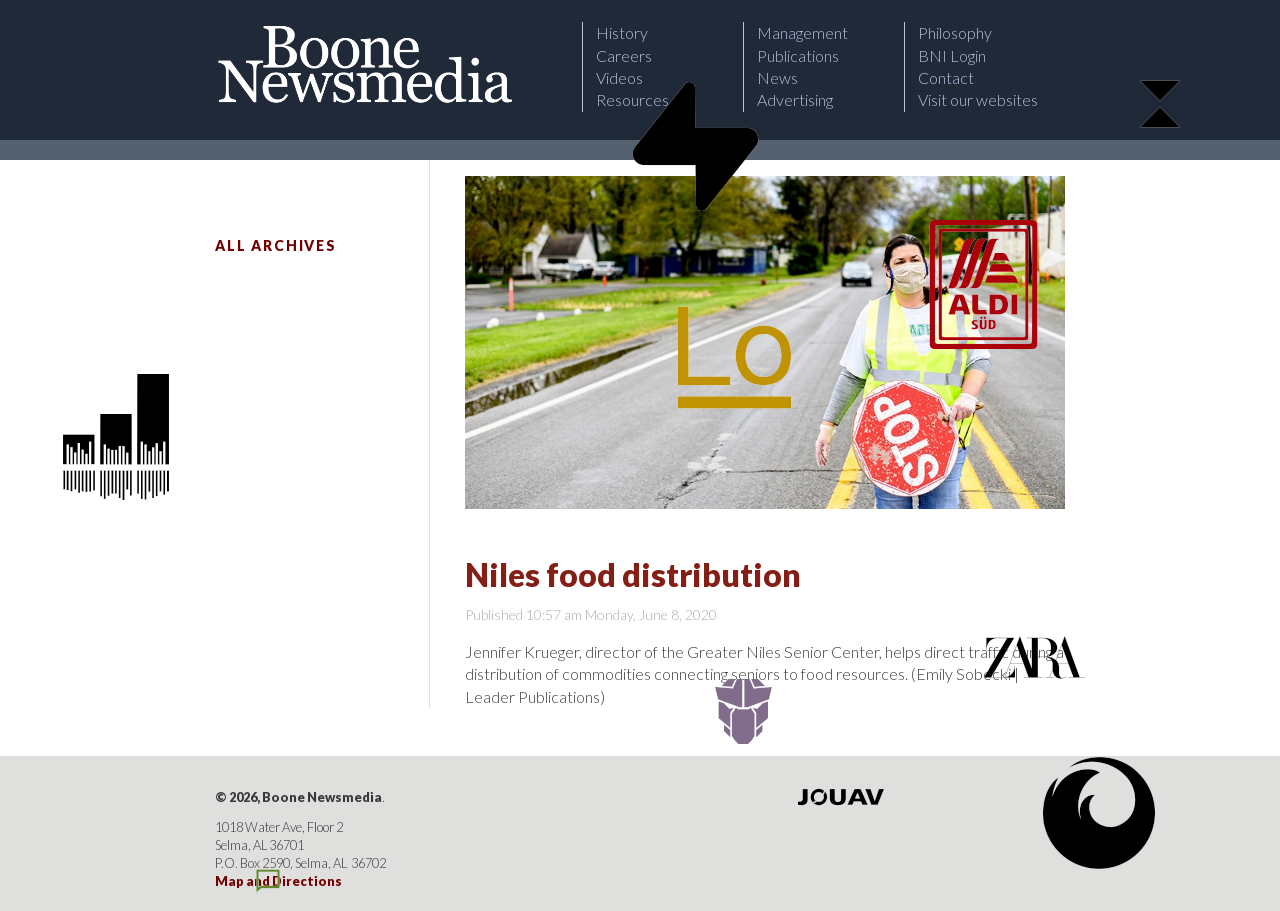 This screenshot has width=1280, height=911. Describe the element at coordinates (1034, 657) in the screenshot. I see `visit the Zara website or app` at that location.